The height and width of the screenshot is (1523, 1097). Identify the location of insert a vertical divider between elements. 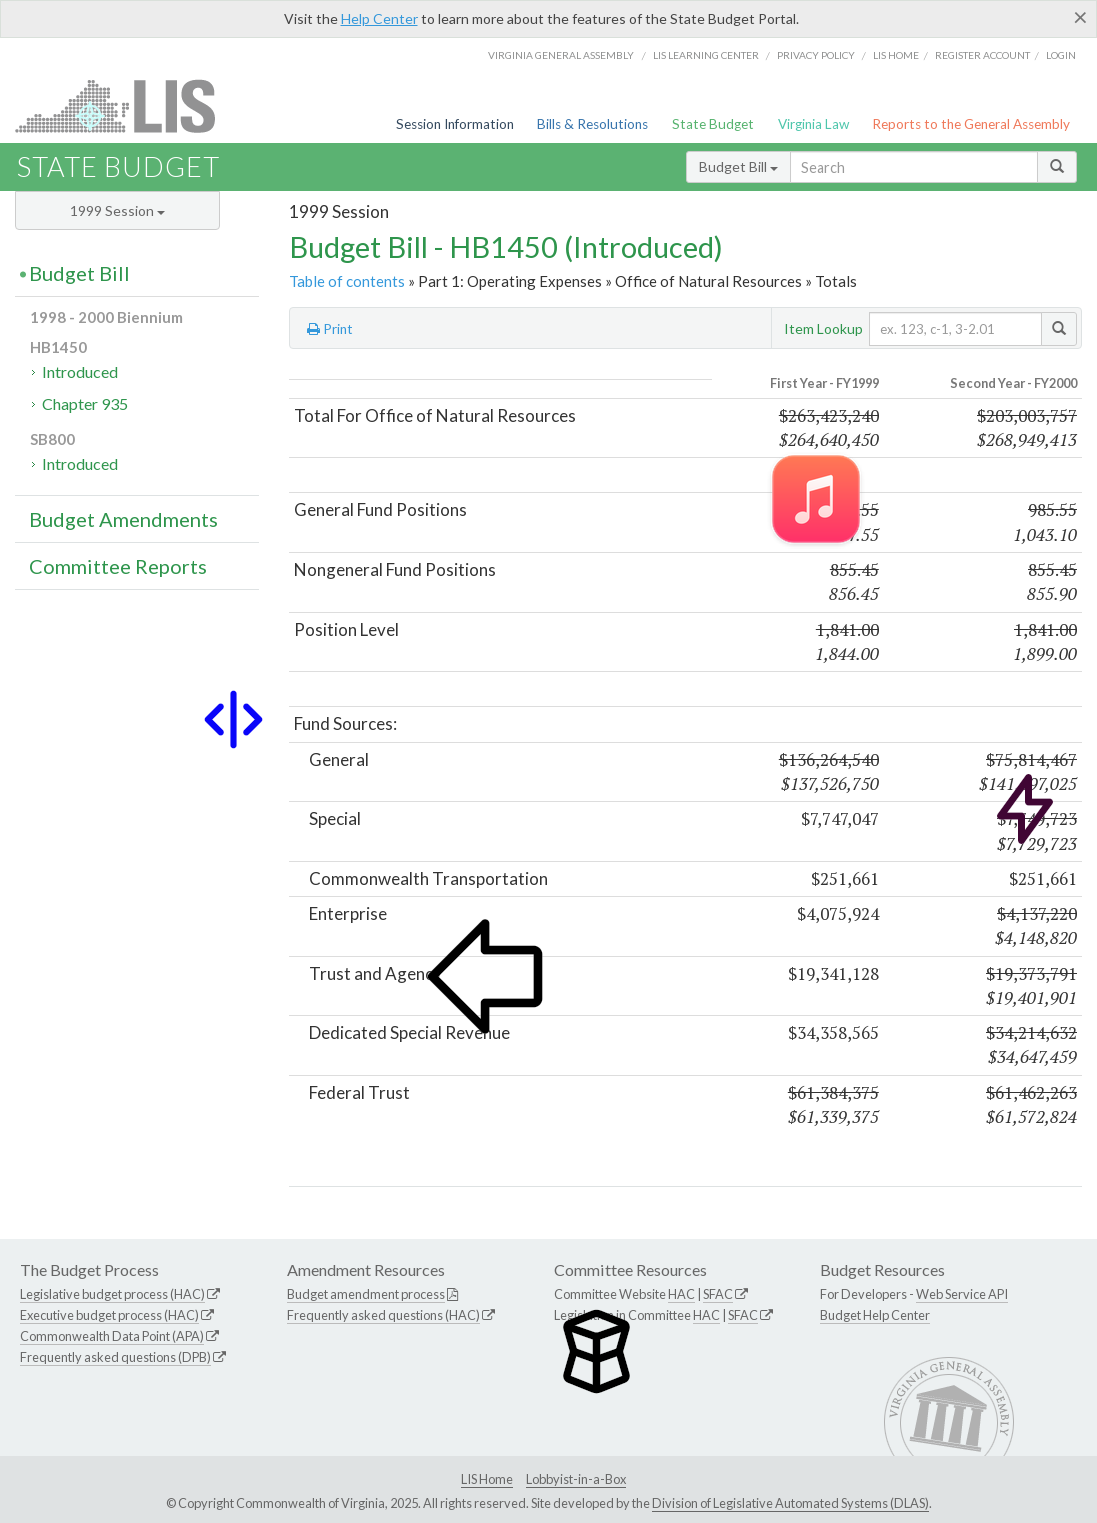
(233, 719).